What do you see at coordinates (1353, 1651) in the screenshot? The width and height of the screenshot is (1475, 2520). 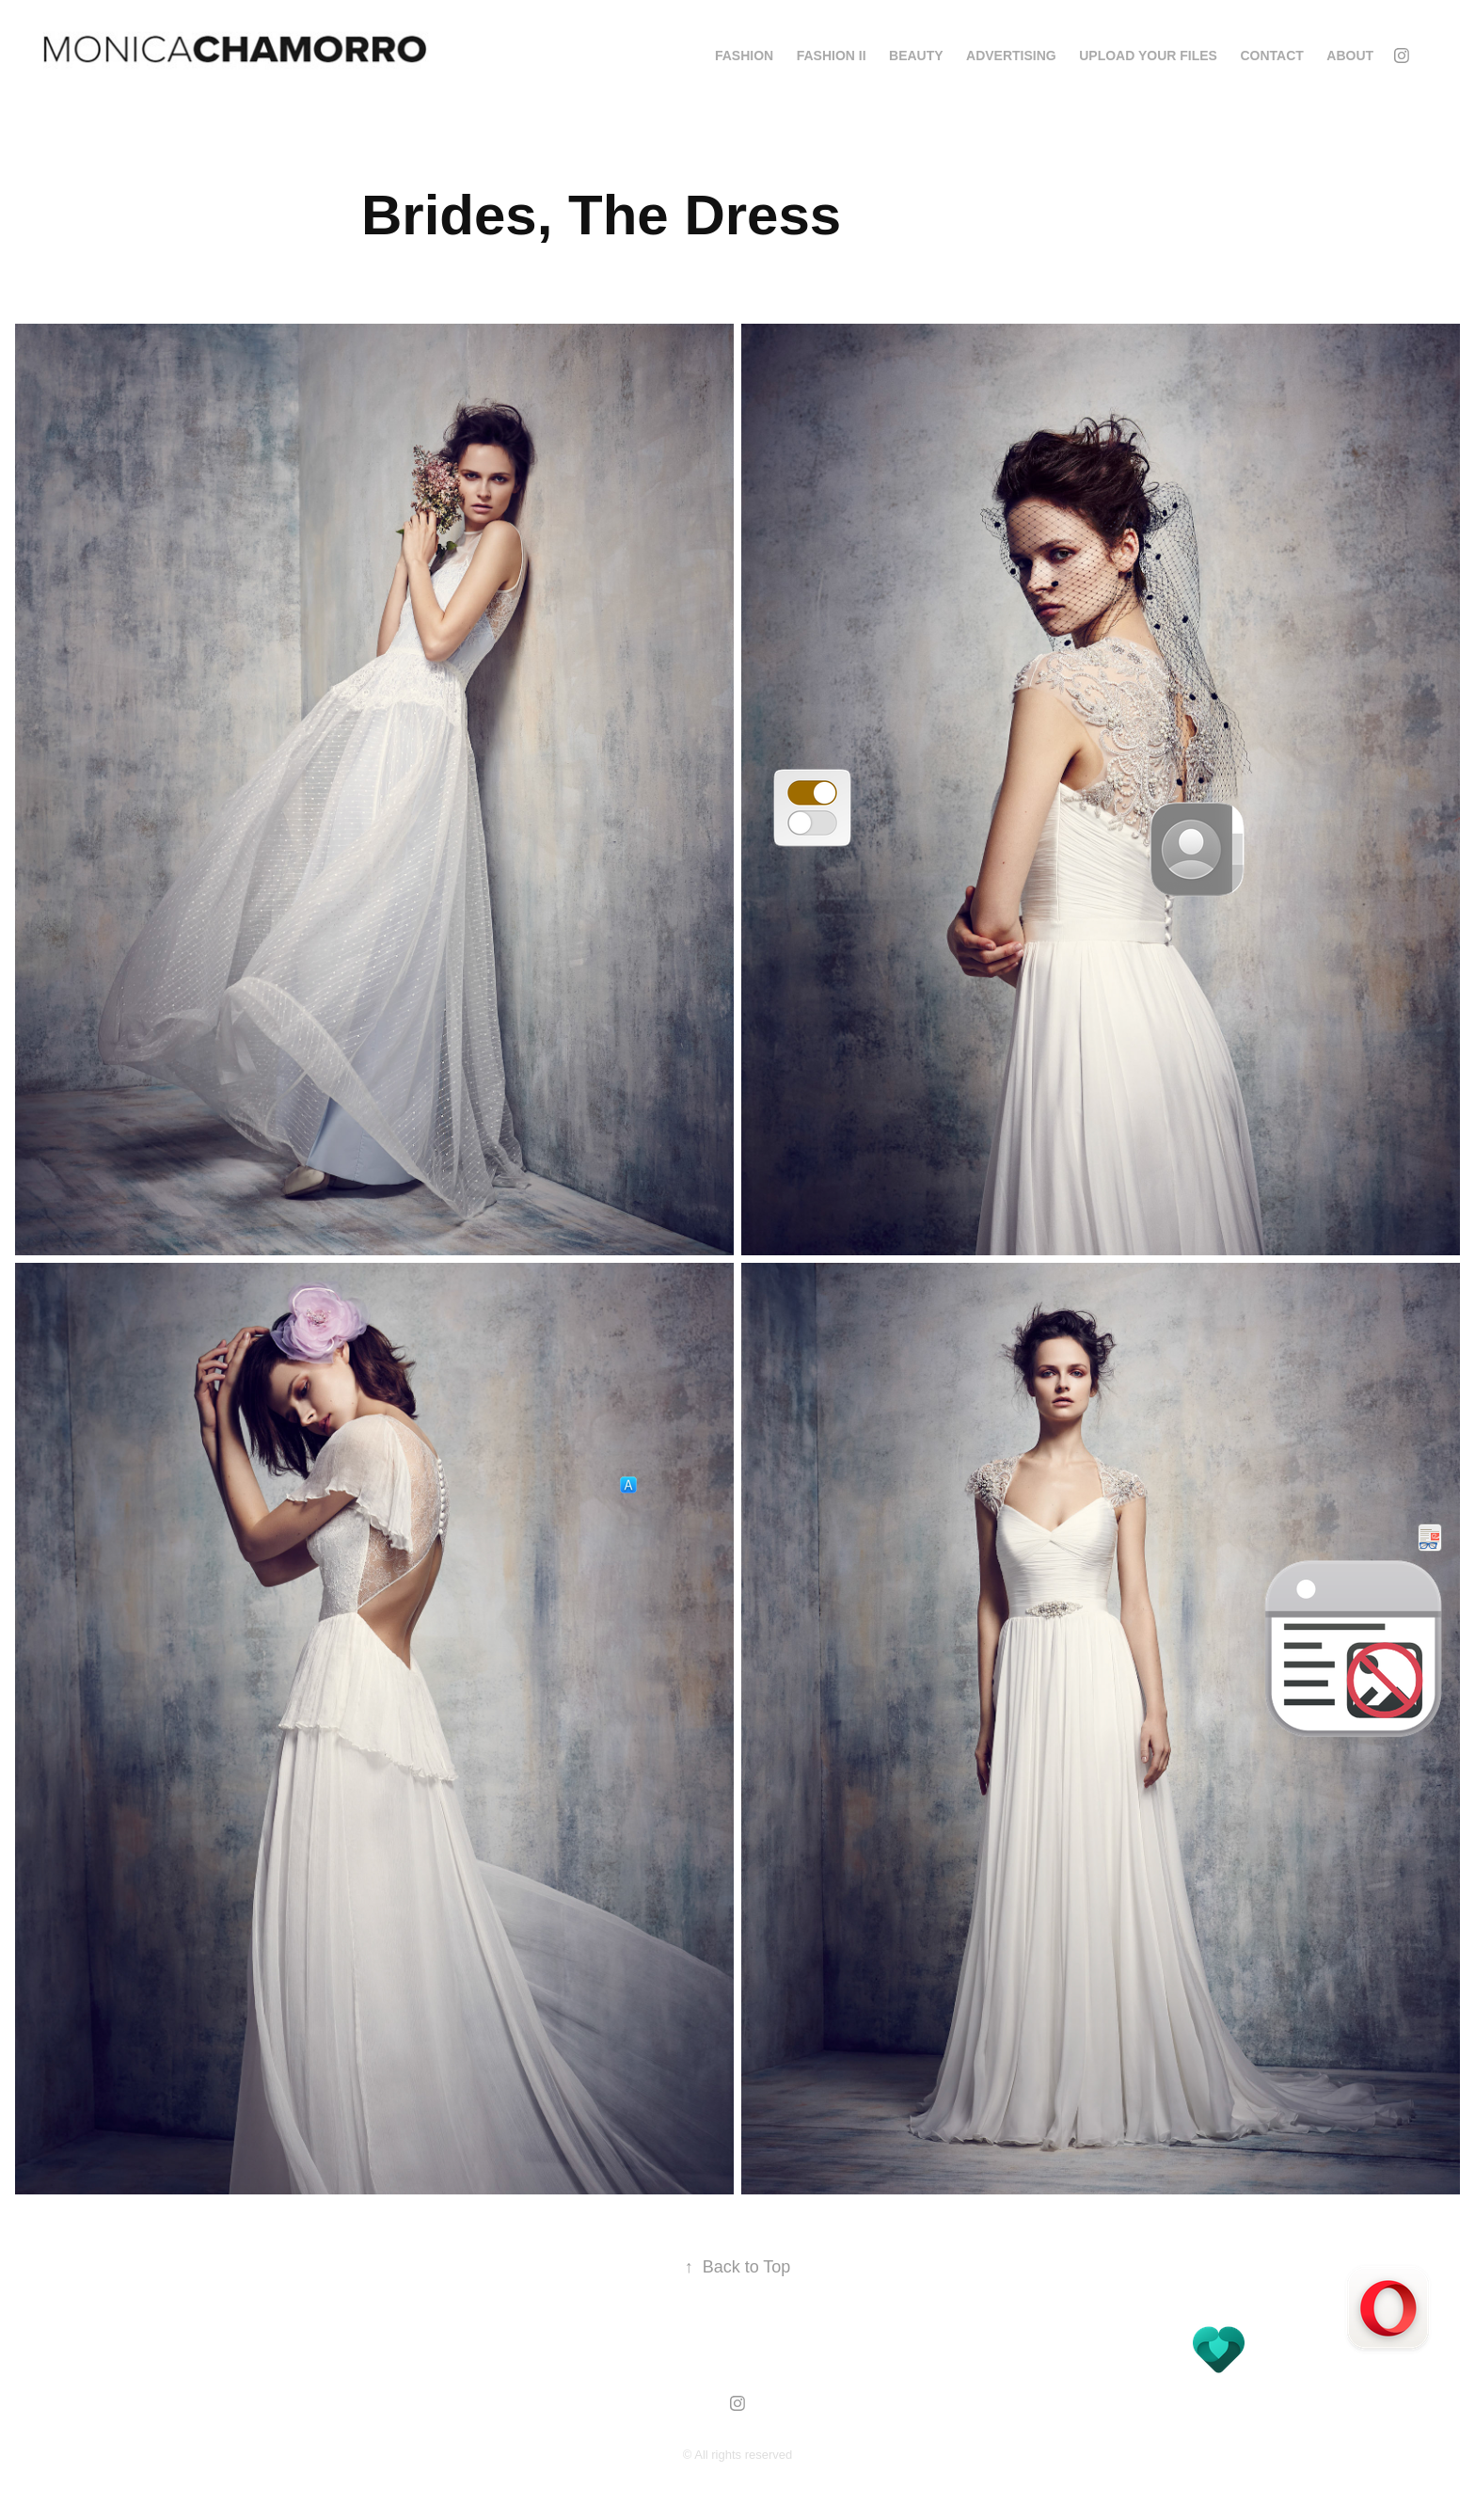 I see `access ad blocker settings in your web browser` at bounding box center [1353, 1651].